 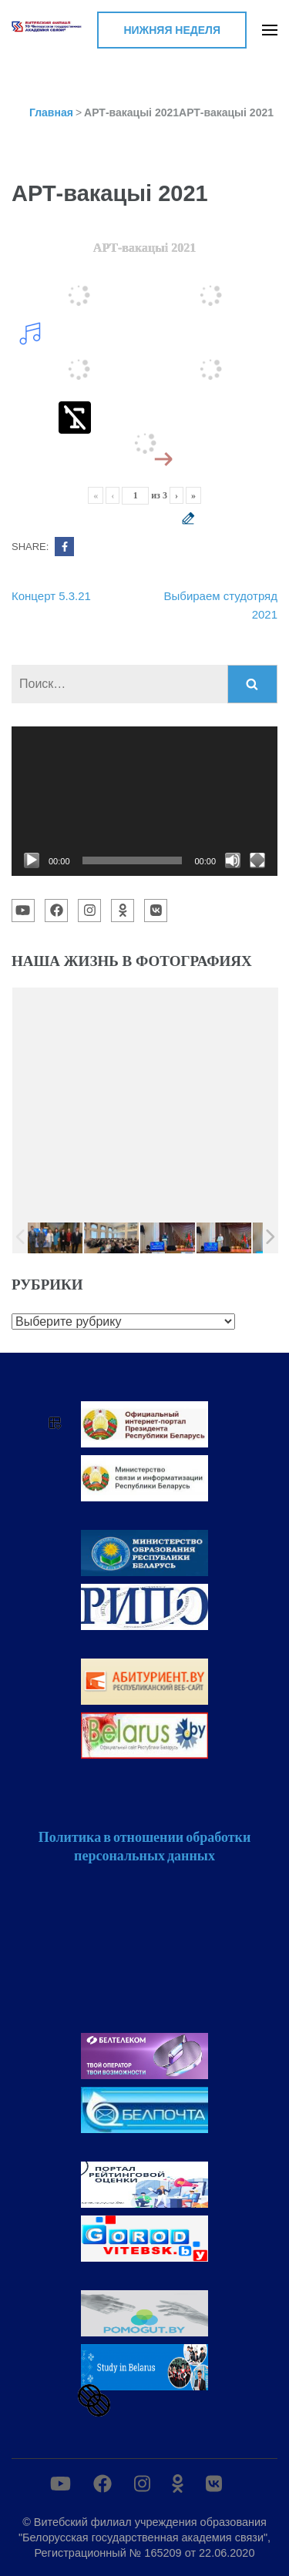 I want to click on navigate to the next item, so click(x=164, y=459).